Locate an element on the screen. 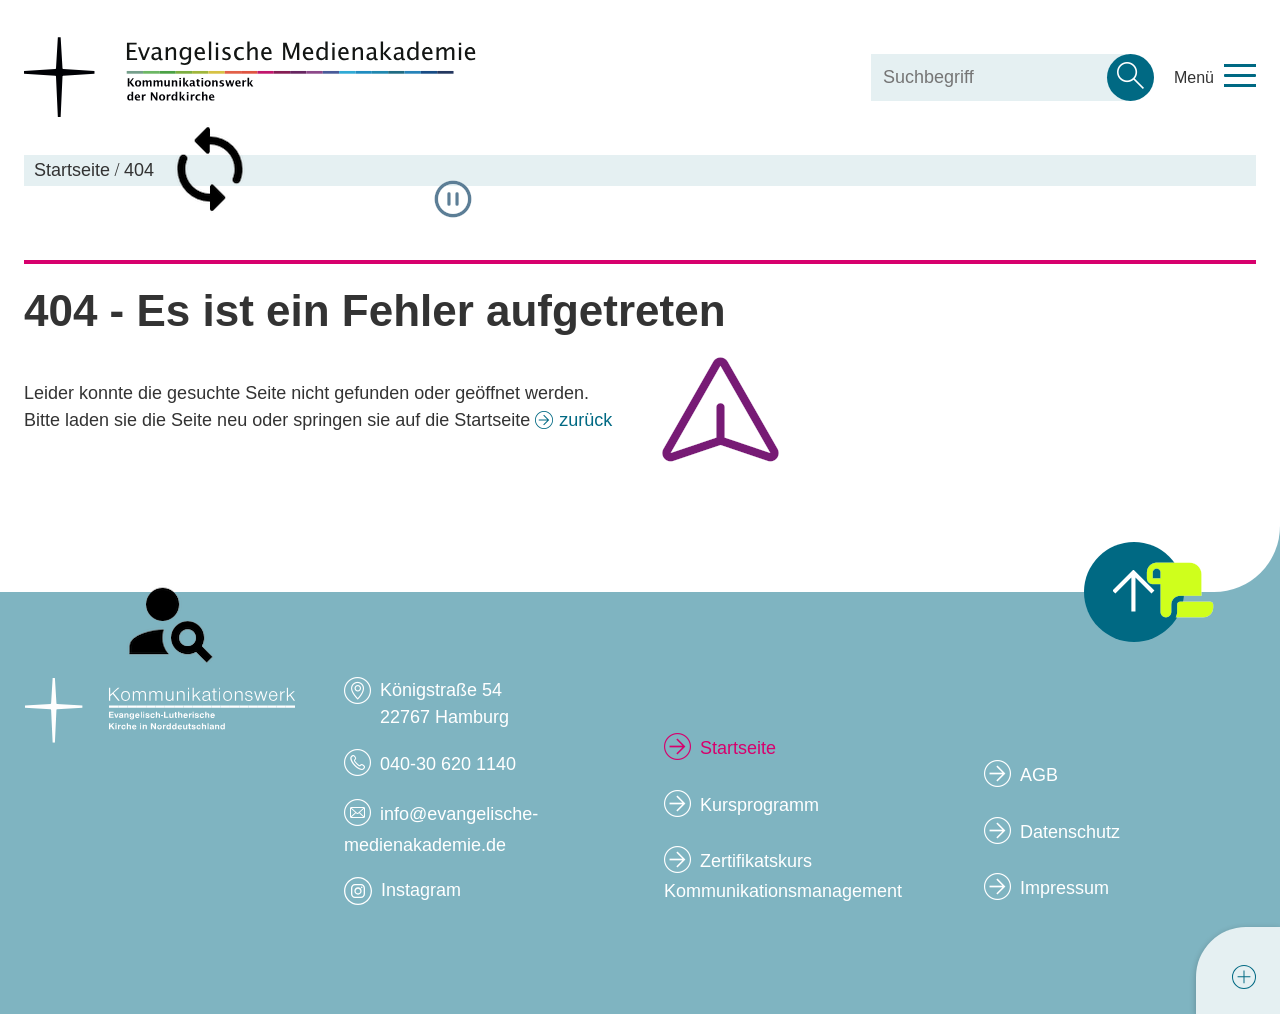 Image resolution: width=1280 pixels, height=1014 pixels. search for a user or contact is located at coordinates (171, 621).